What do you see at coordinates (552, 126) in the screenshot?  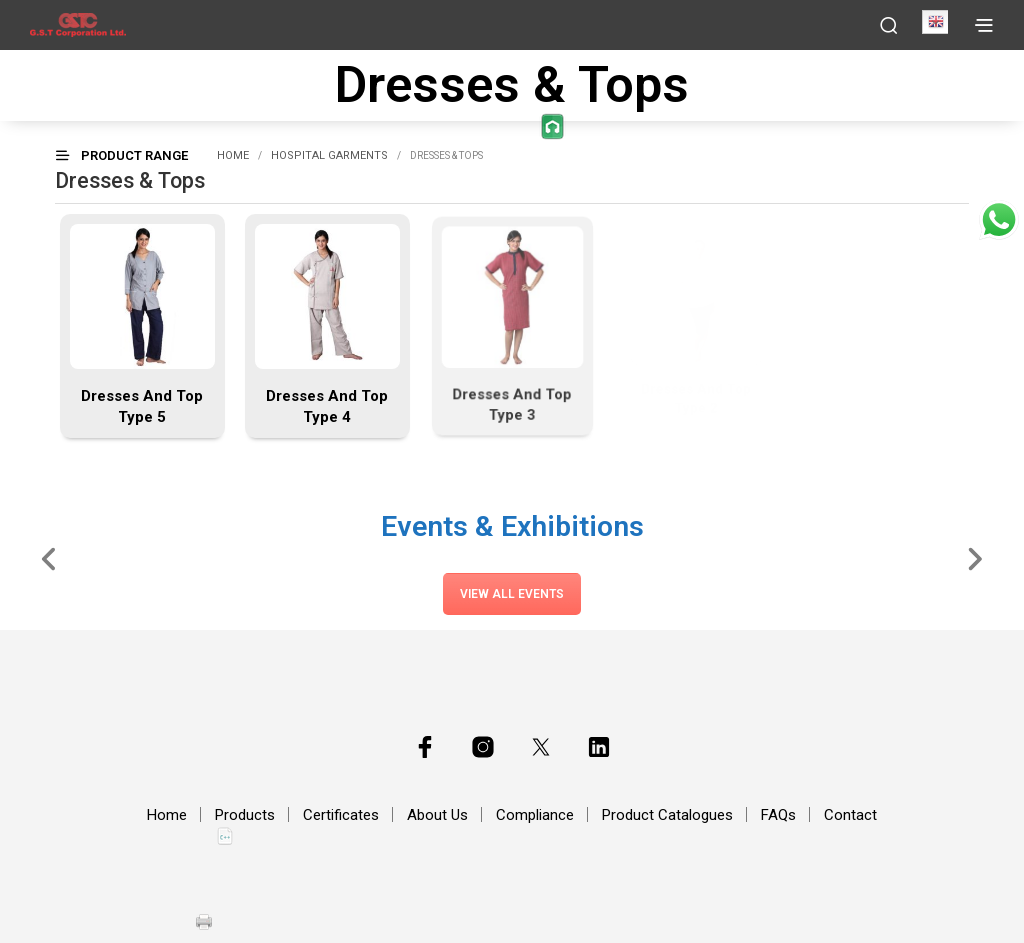 I see `an LMMS music project file` at bounding box center [552, 126].